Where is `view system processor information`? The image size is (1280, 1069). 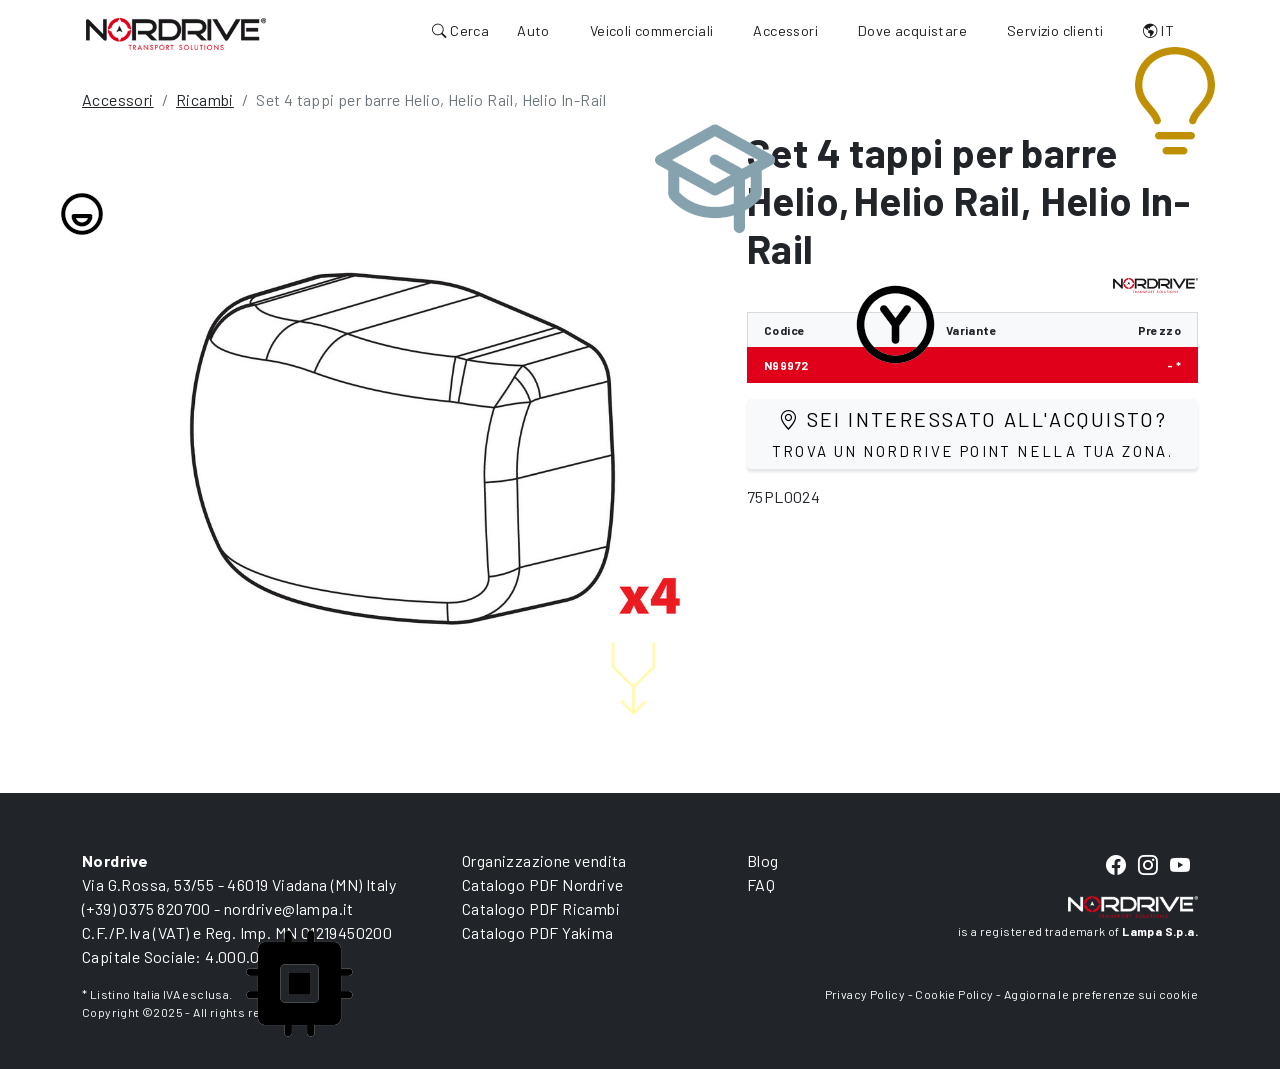
view system processor information is located at coordinates (299, 983).